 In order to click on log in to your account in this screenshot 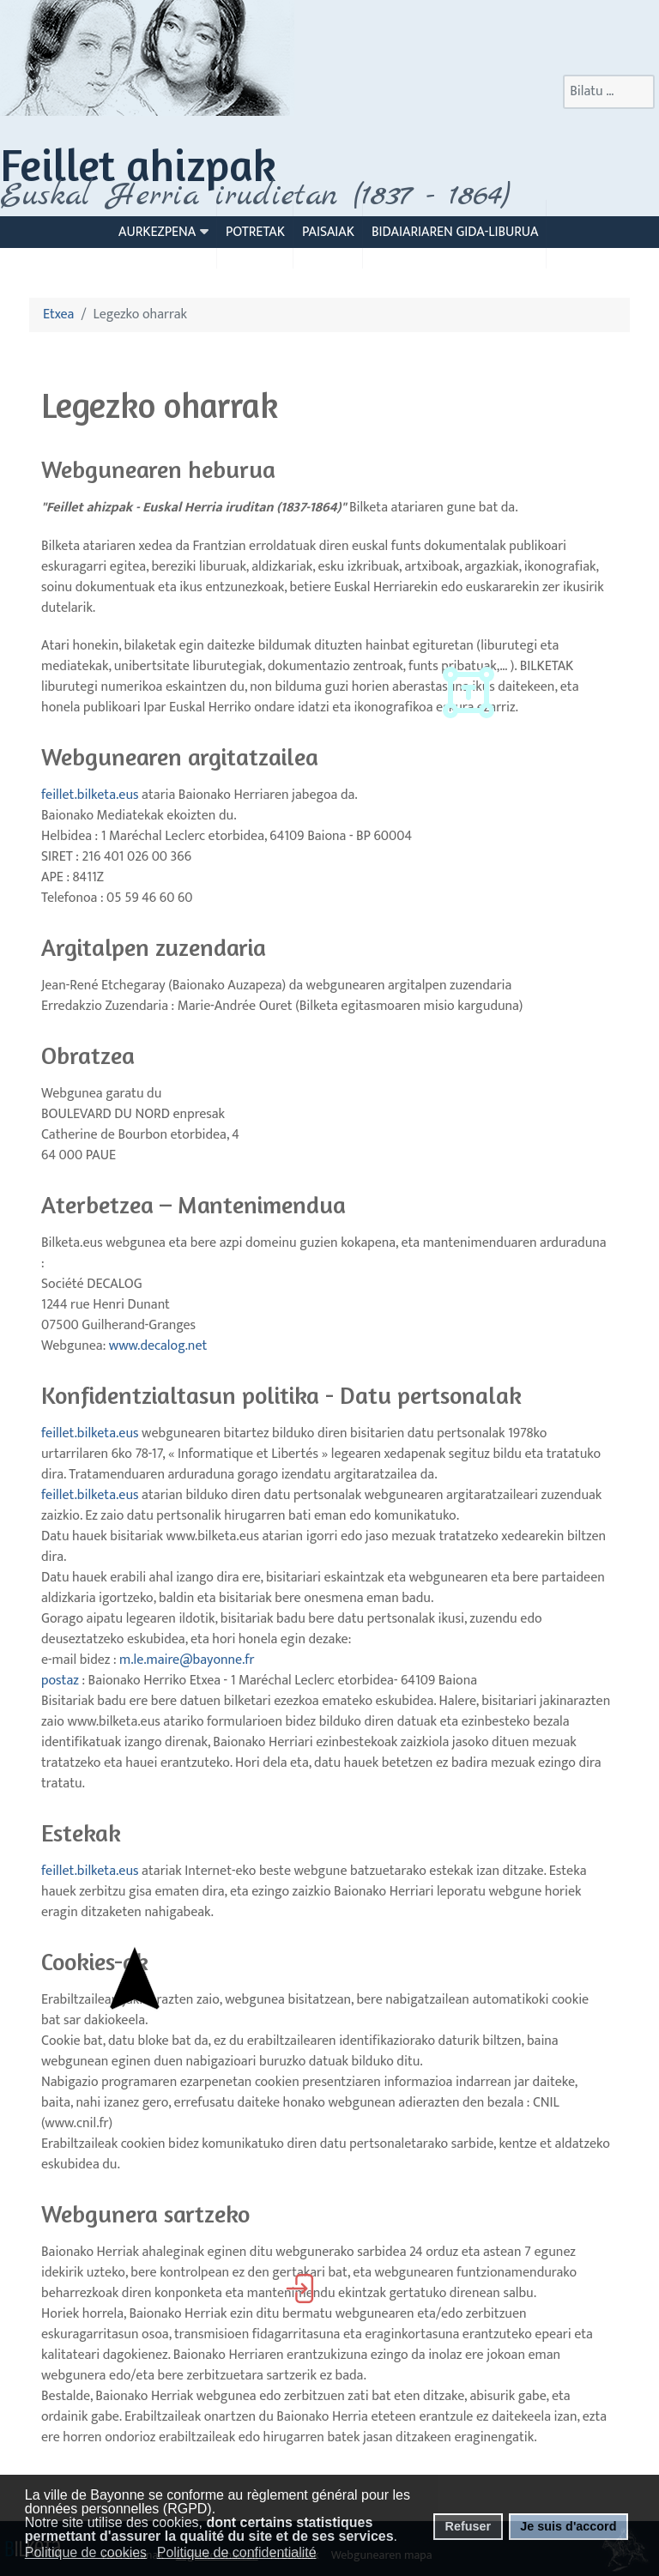, I will do `click(302, 2289)`.